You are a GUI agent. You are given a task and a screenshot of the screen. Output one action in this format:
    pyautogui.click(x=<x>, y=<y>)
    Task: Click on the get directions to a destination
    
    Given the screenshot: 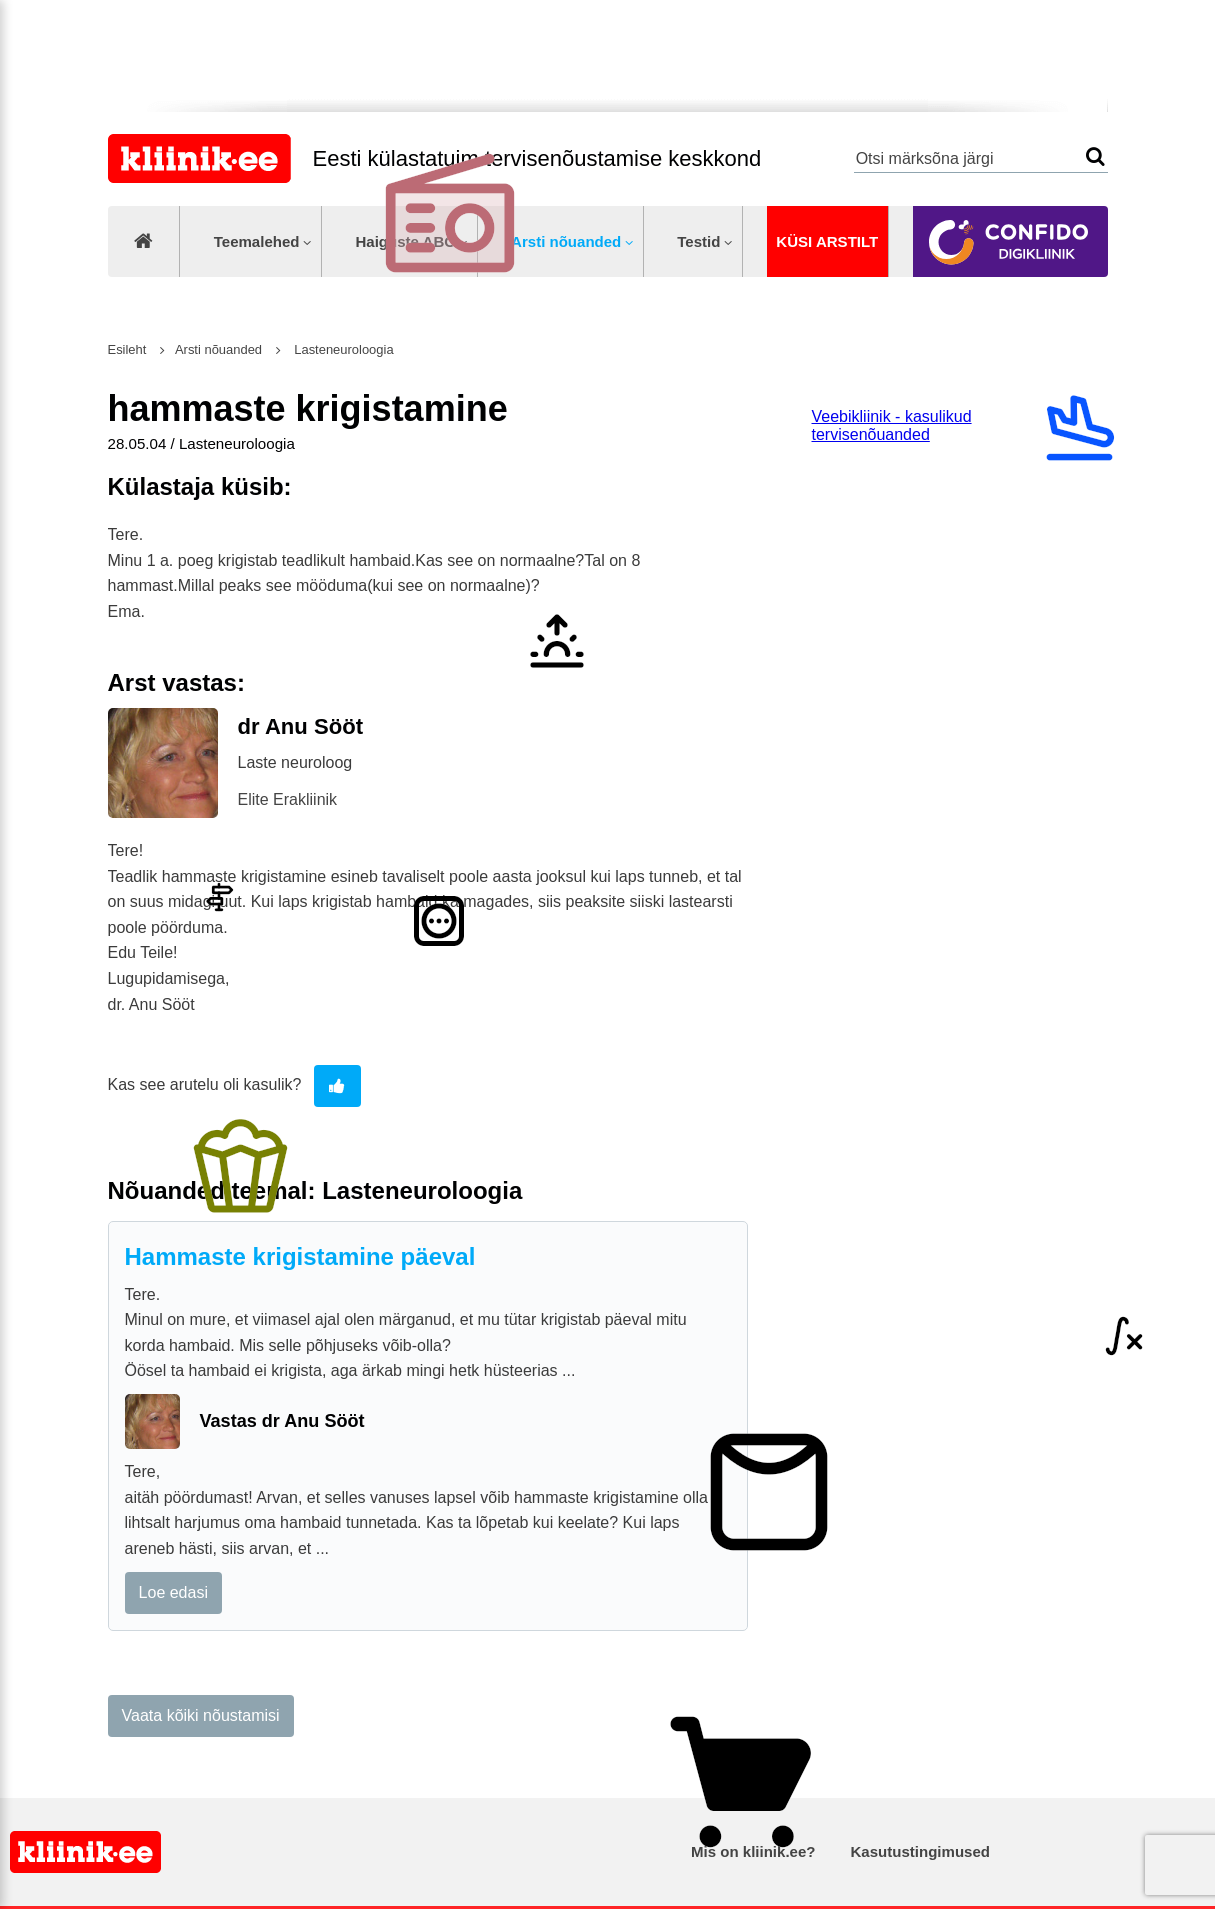 What is the action you would take?
    pyautogui.click(x=219, y=897)
    